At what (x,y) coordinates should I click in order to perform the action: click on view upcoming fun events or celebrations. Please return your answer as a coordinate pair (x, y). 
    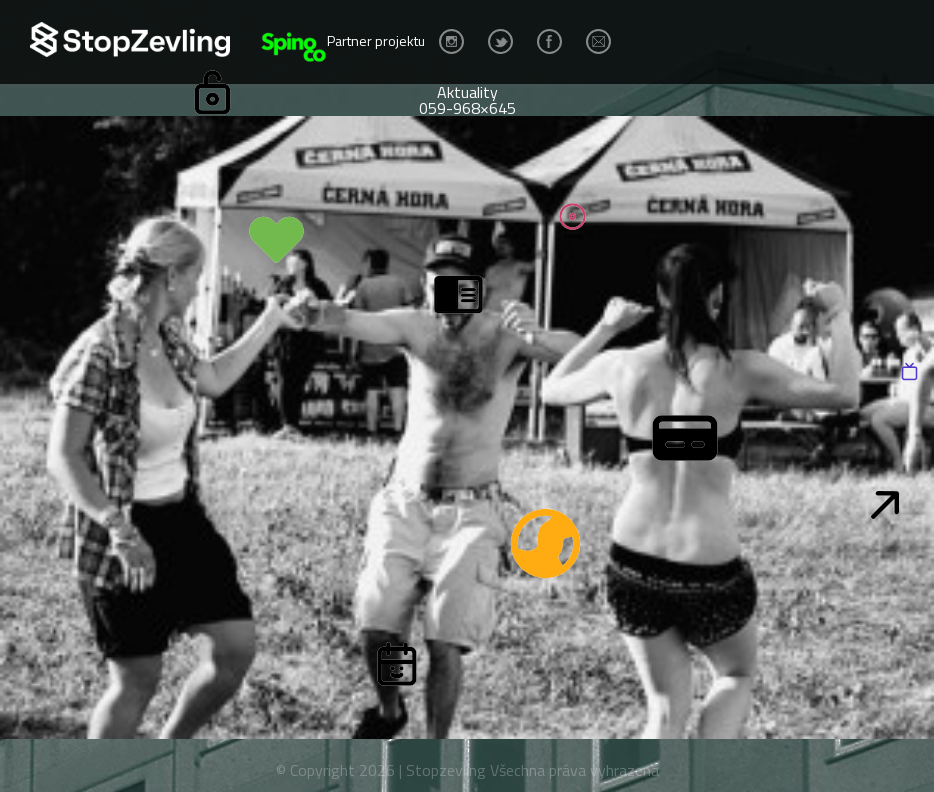
    Looking at the image, I should click on (397, 664).